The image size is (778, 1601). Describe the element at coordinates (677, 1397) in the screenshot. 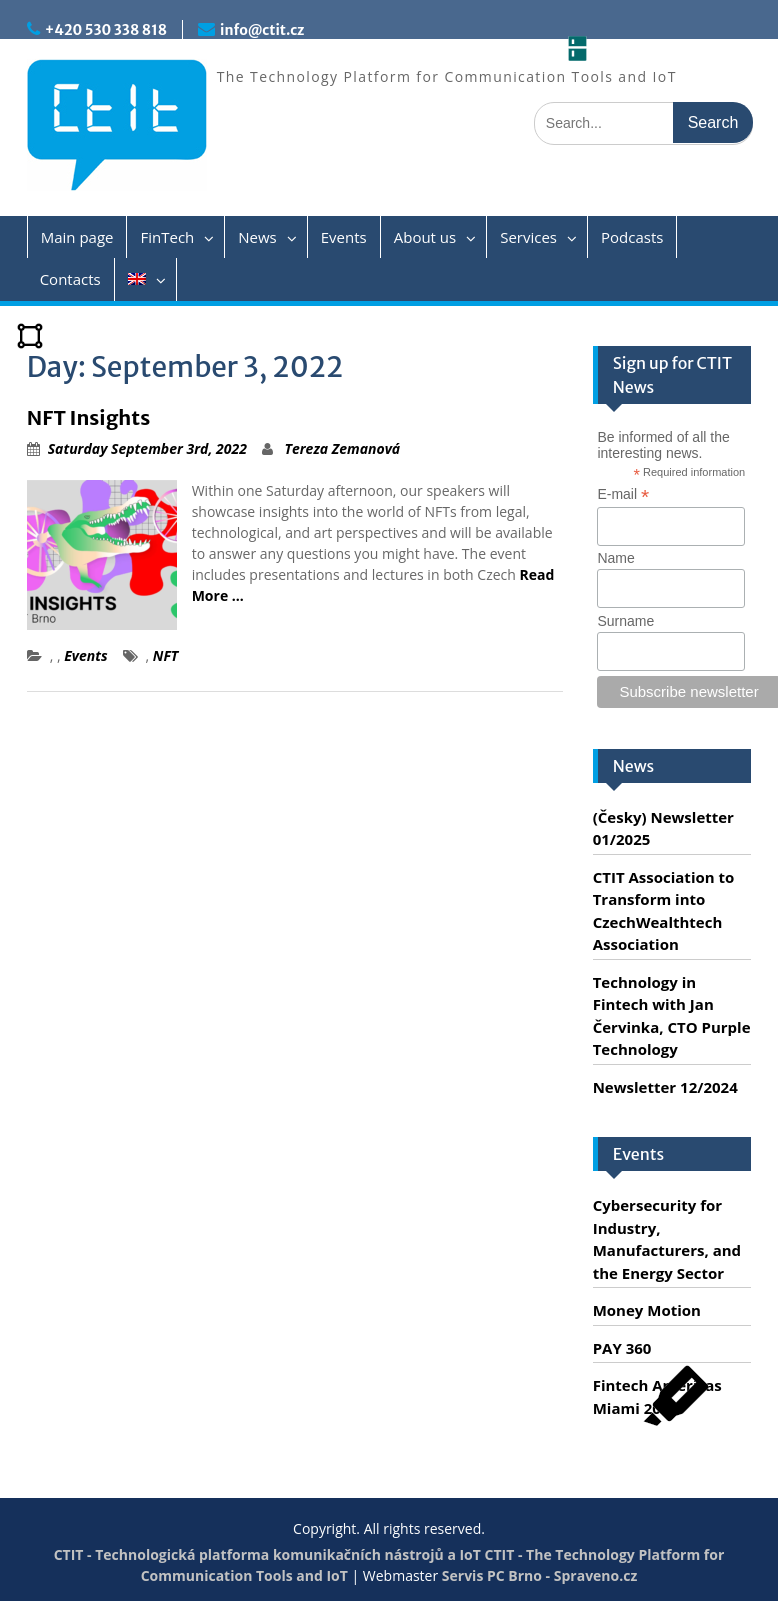

I see `highlight or mark up text` at that location.